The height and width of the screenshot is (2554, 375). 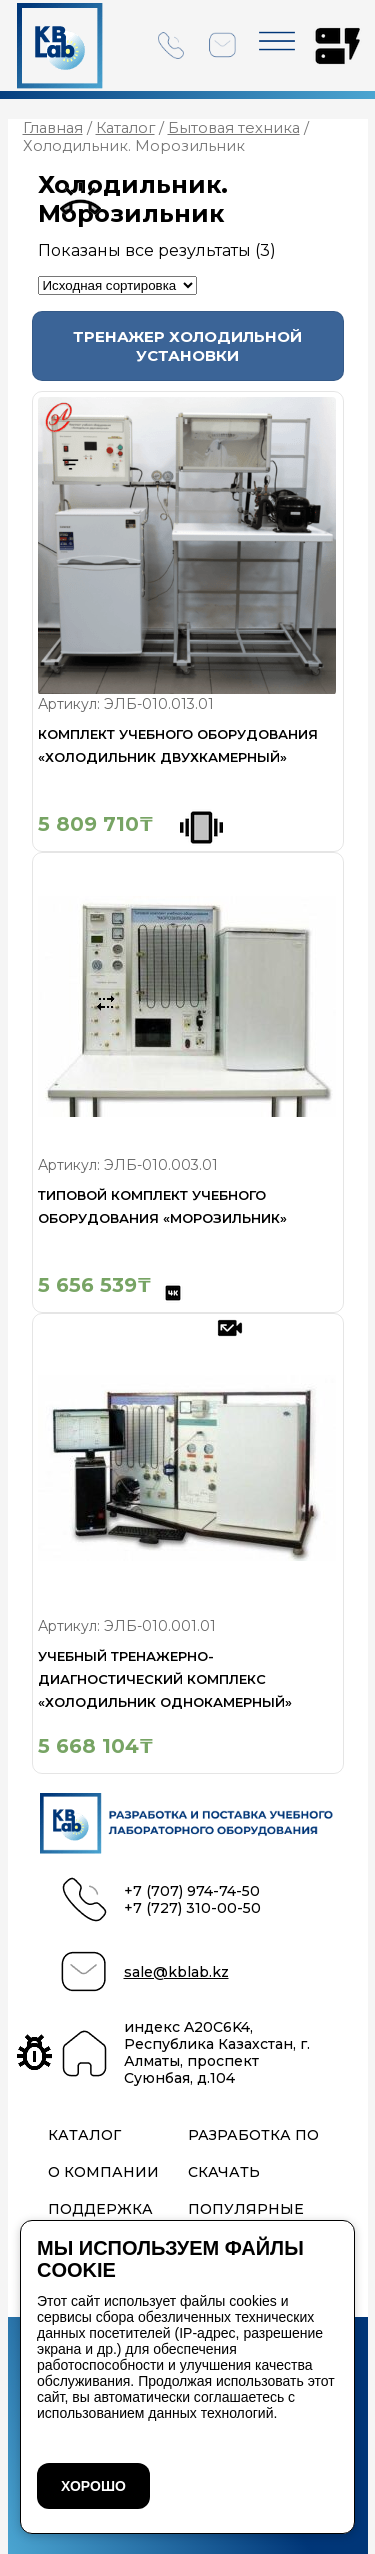 What do you see at coordinates (230, 1328) in the screenshot?
I see `indicates a missed video call` at bounding box center [230, 1328].